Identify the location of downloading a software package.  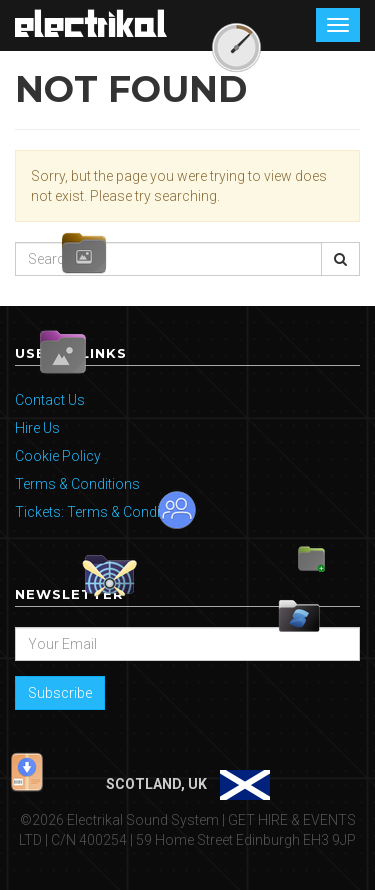
(27, 772).